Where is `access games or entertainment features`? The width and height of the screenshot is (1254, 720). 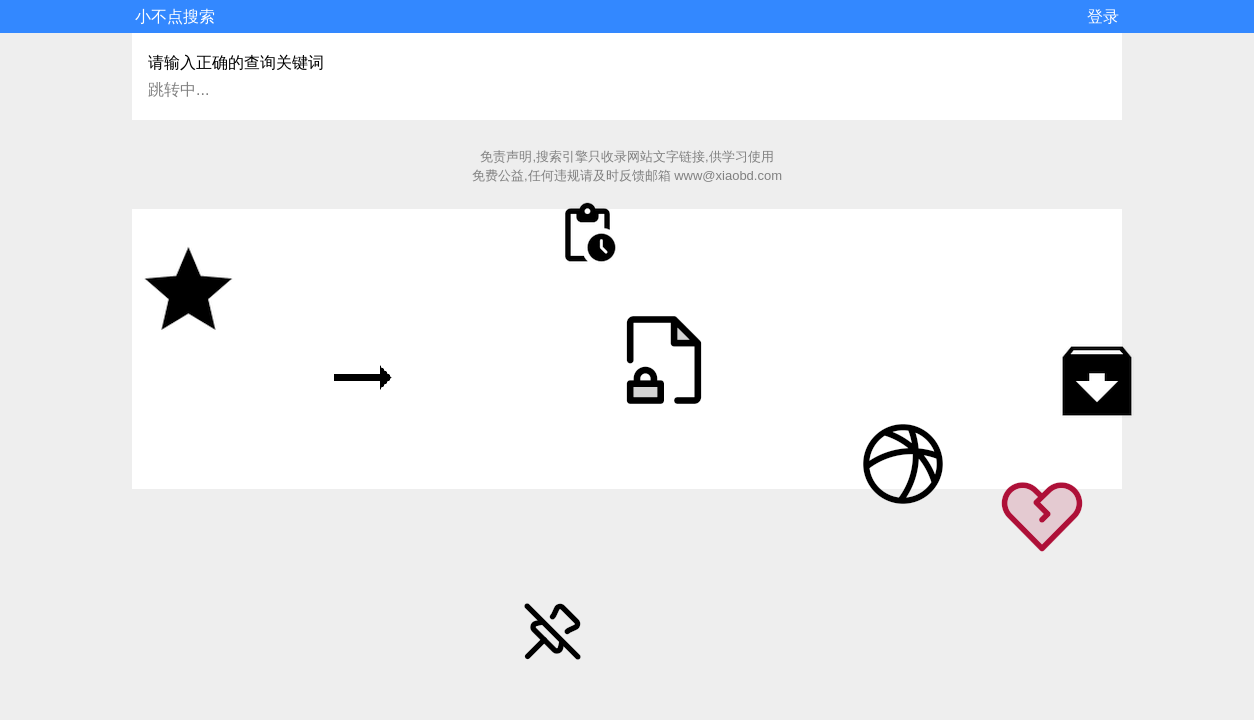 access games or entertainment features is located at coordinates (903, 464).